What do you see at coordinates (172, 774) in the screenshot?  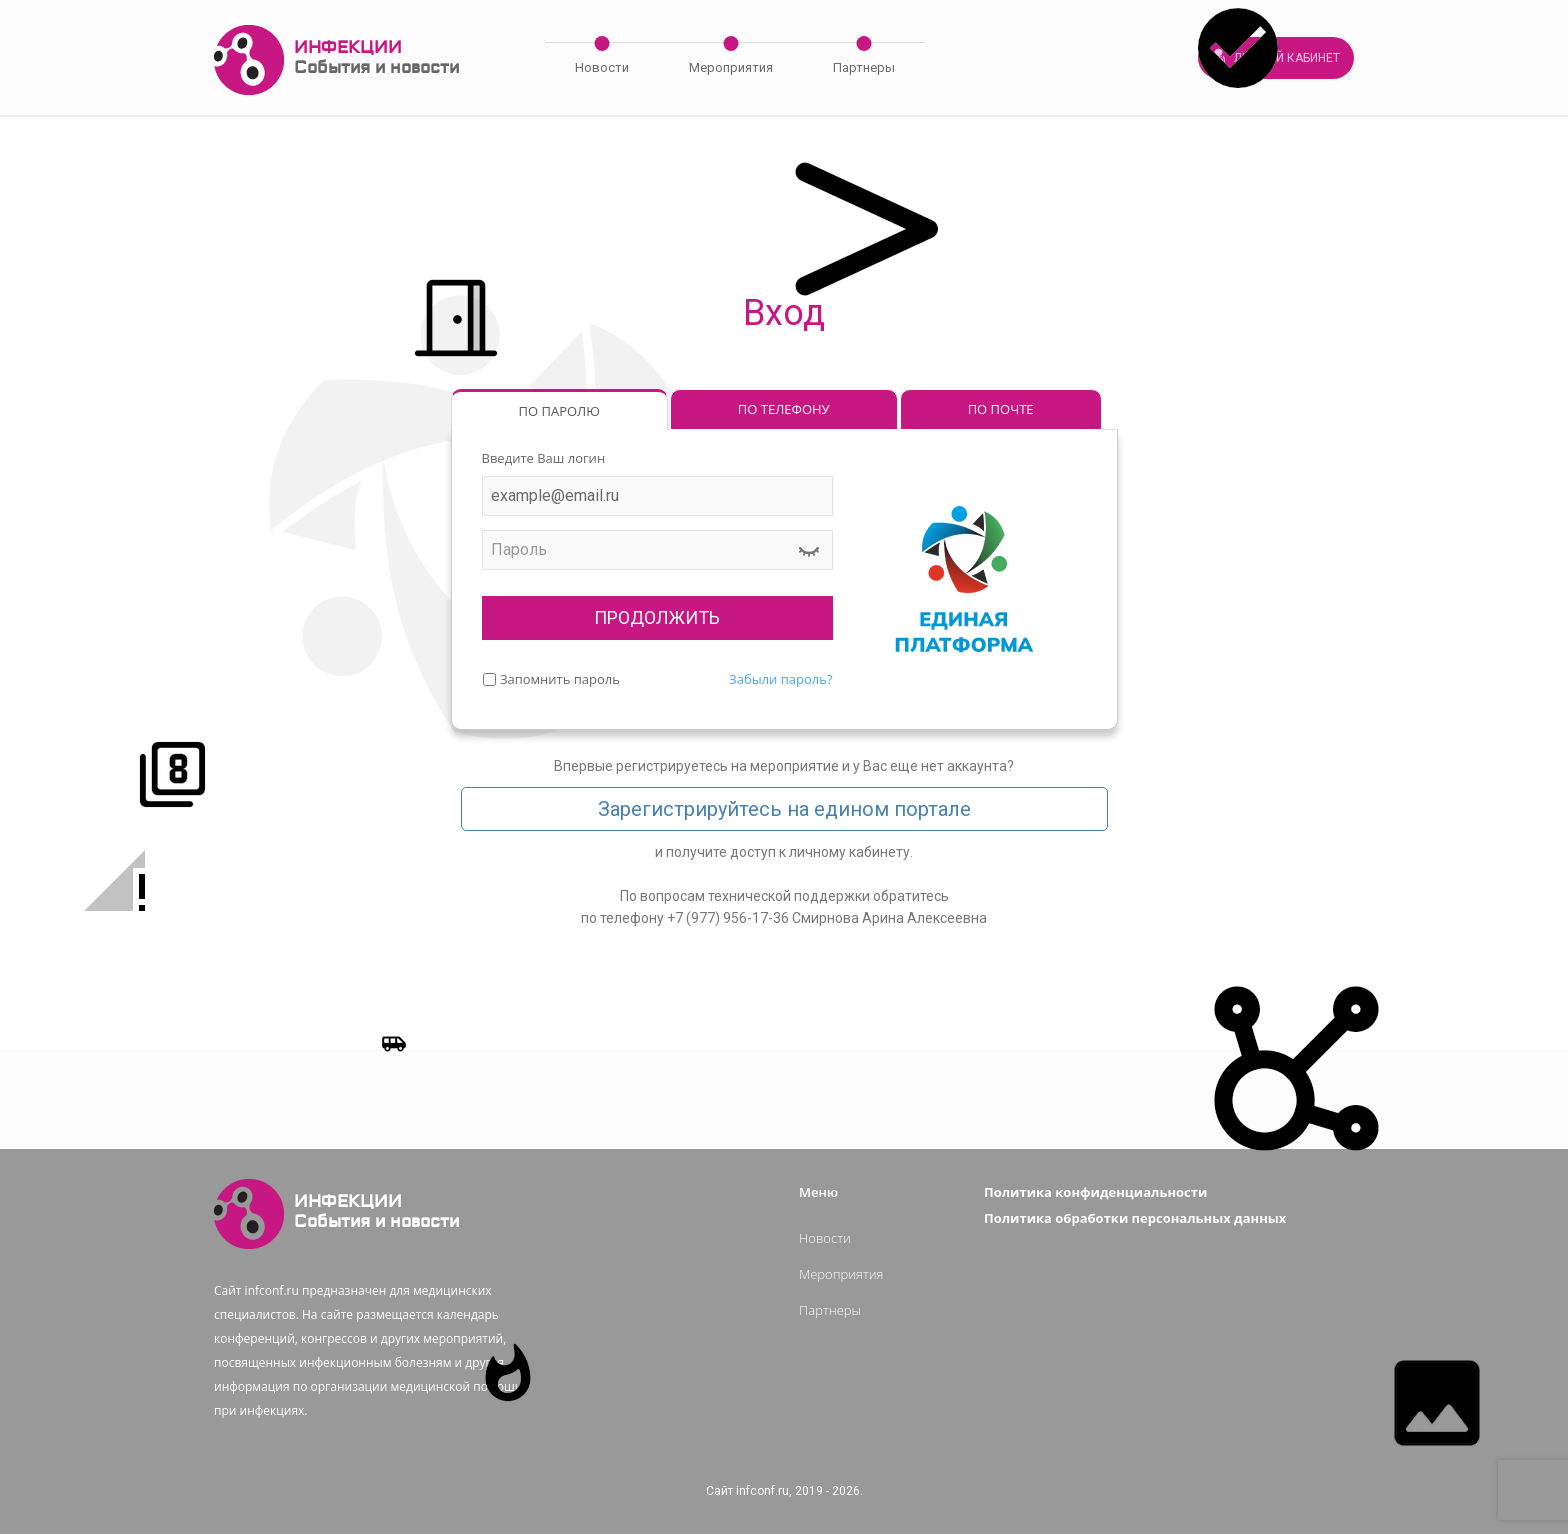 I see `view layer 8 or item 8 in a stack` at bounding box center [172, 774].